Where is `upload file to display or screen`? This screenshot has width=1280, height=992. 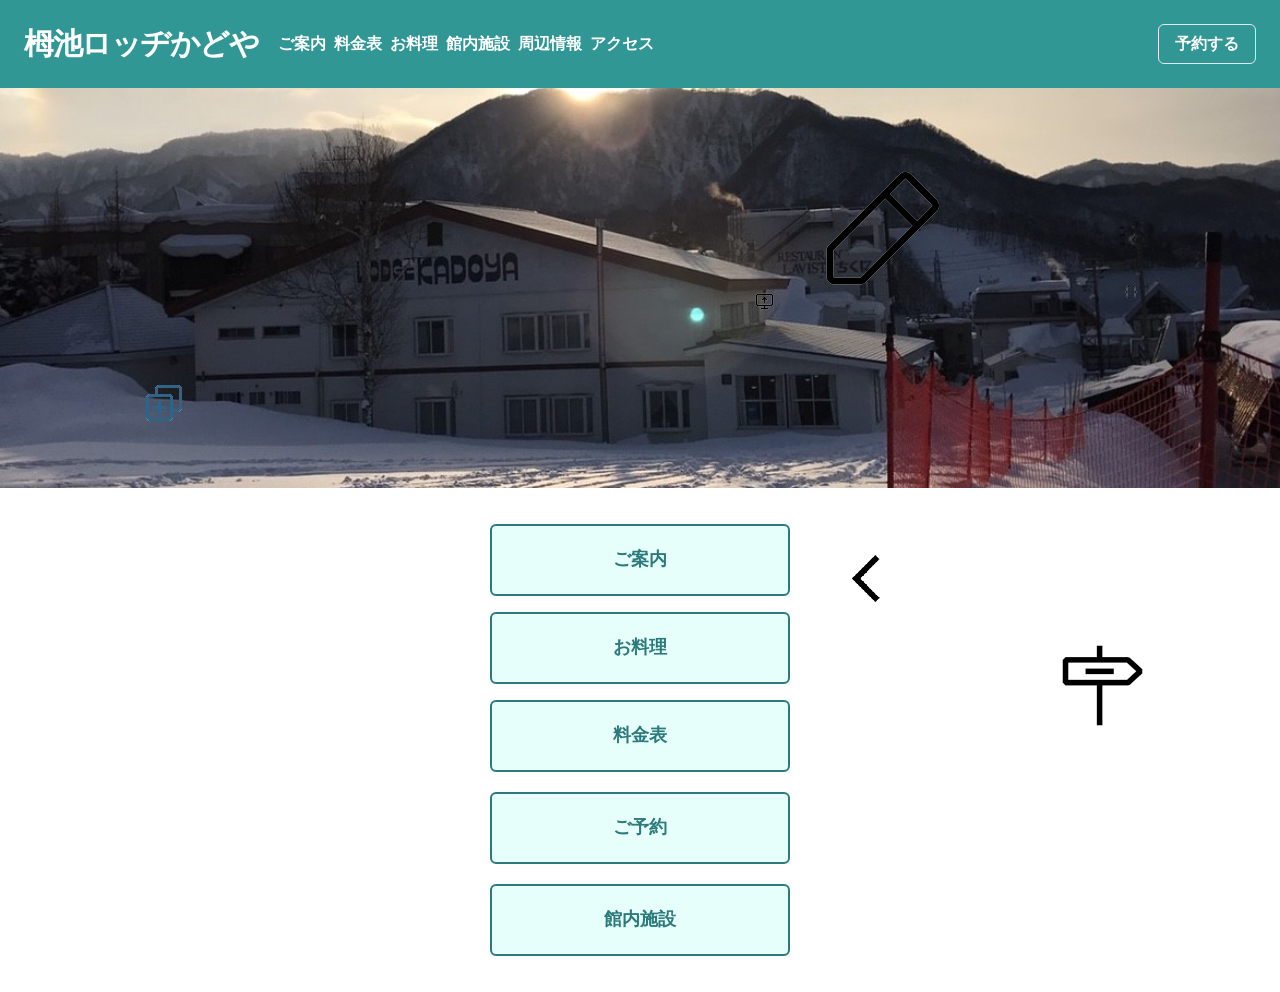 upload file to display or screen is located at coordinates (764, 301).